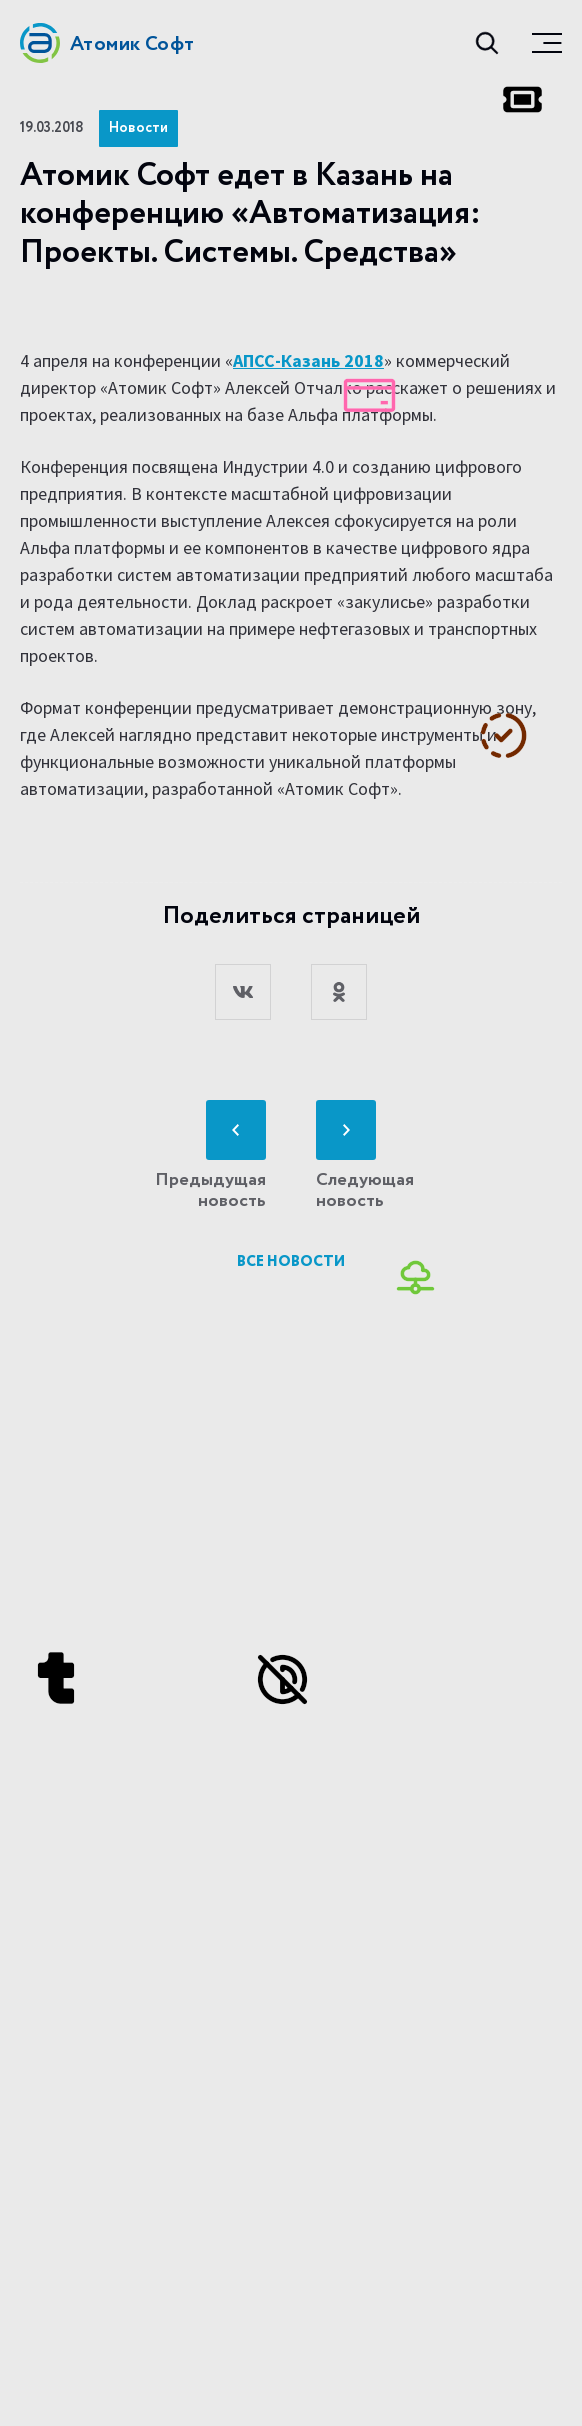 The width and height of the screenshot is (582, 2426). What do you see at coordinates (282, 1679) in the screenshot?
I see `disable contrast adjustment` at bounding box center [282, 1679].